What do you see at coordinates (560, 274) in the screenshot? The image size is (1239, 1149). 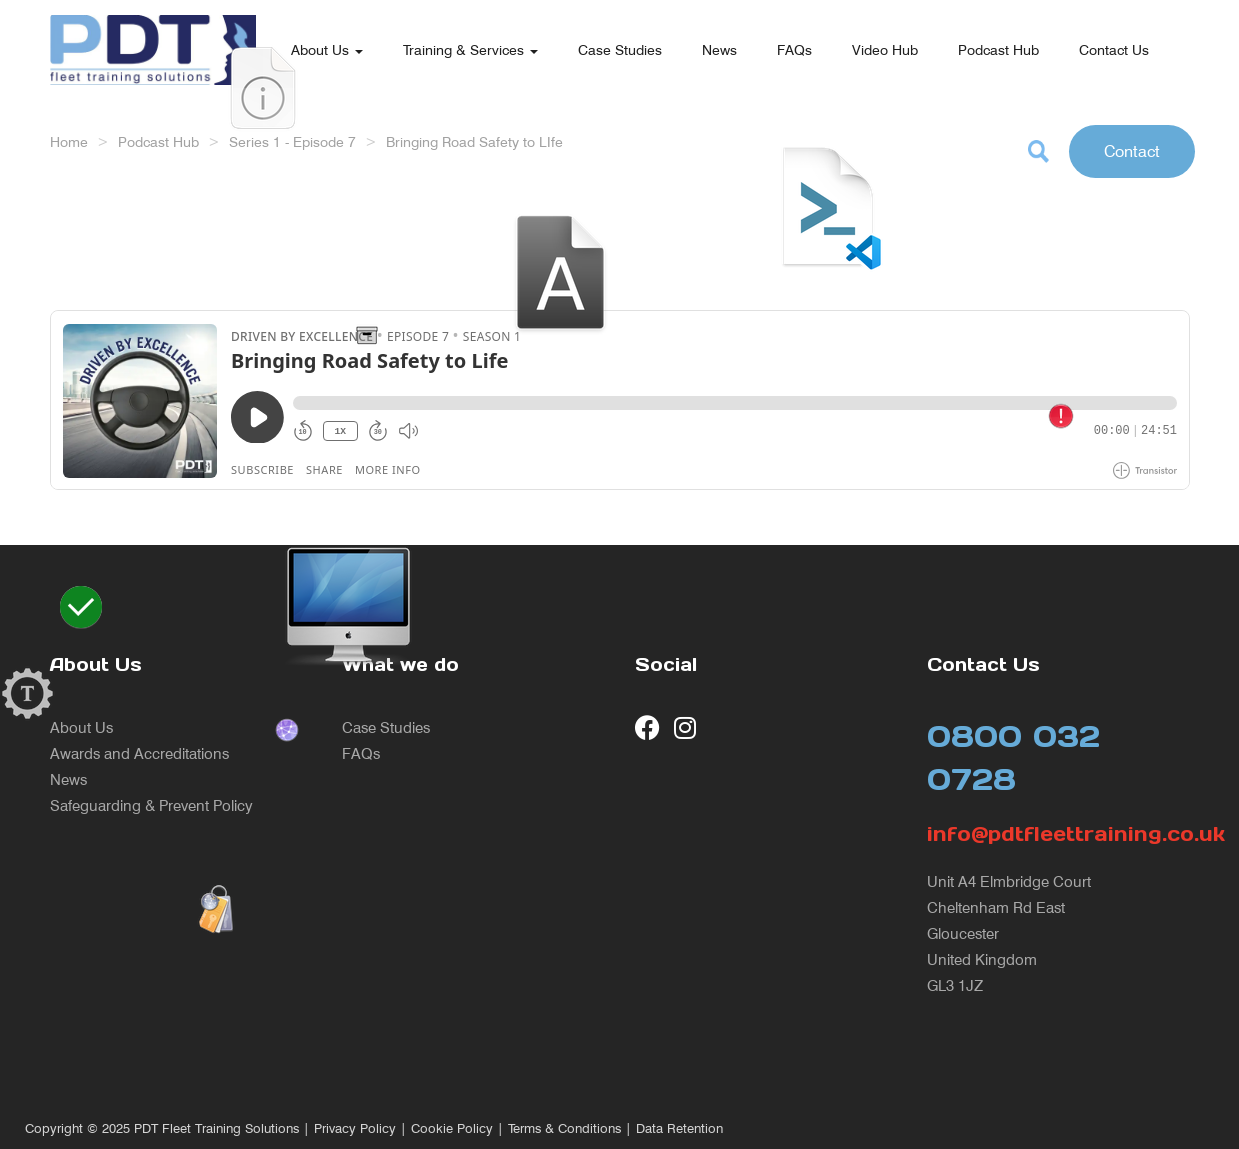 I see `a generic font file` at bounding box center [560, 274].